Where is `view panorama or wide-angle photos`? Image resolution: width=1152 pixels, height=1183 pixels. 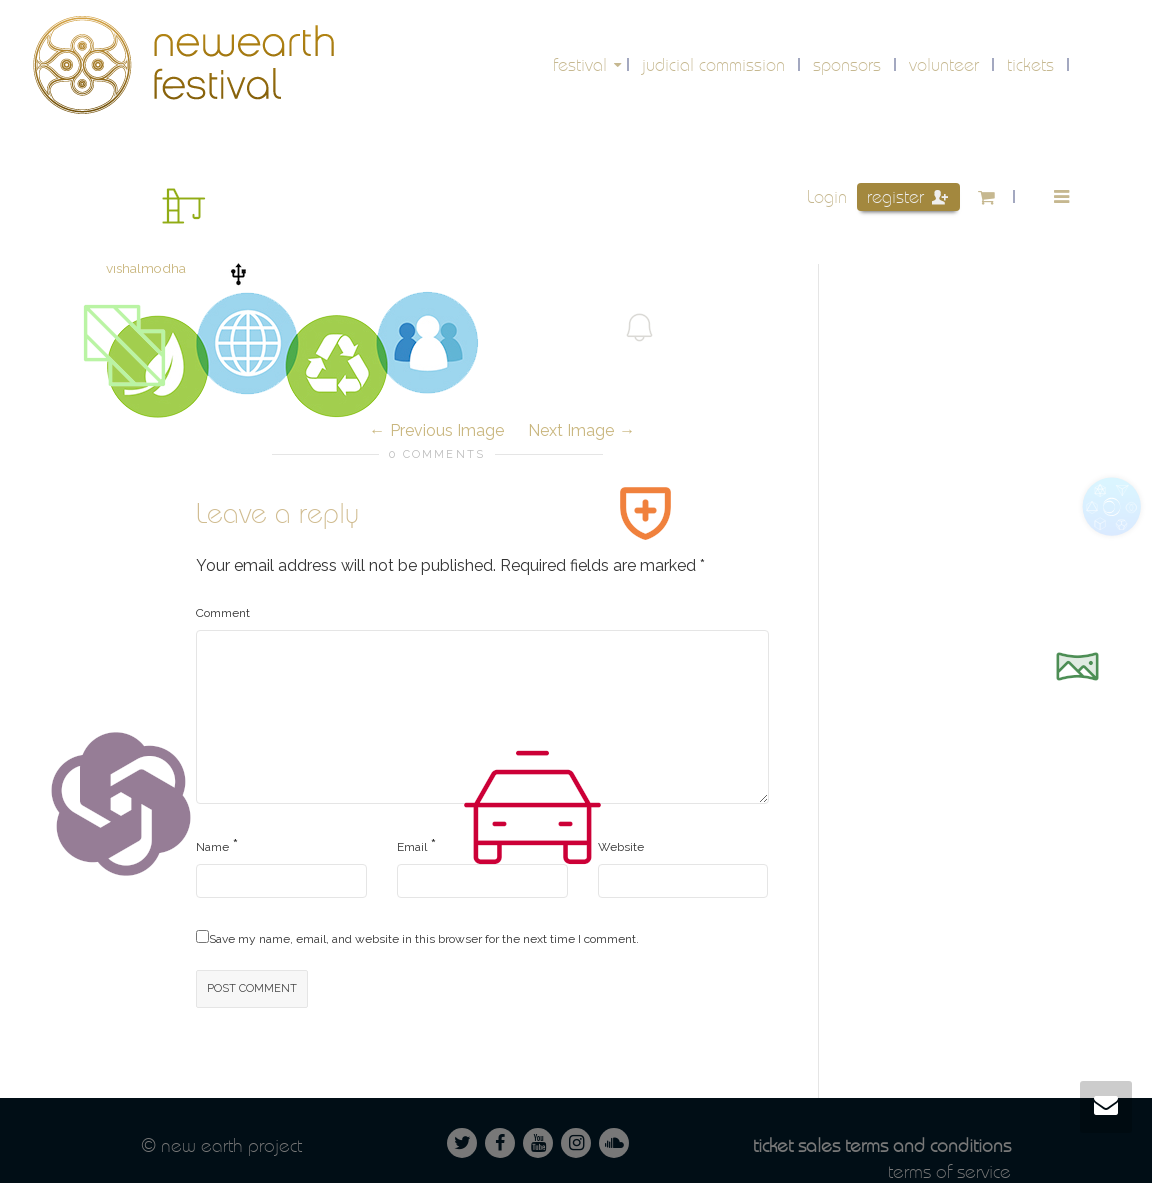
view panorama or wide-angle photos is located at coordinates (1077, 666).